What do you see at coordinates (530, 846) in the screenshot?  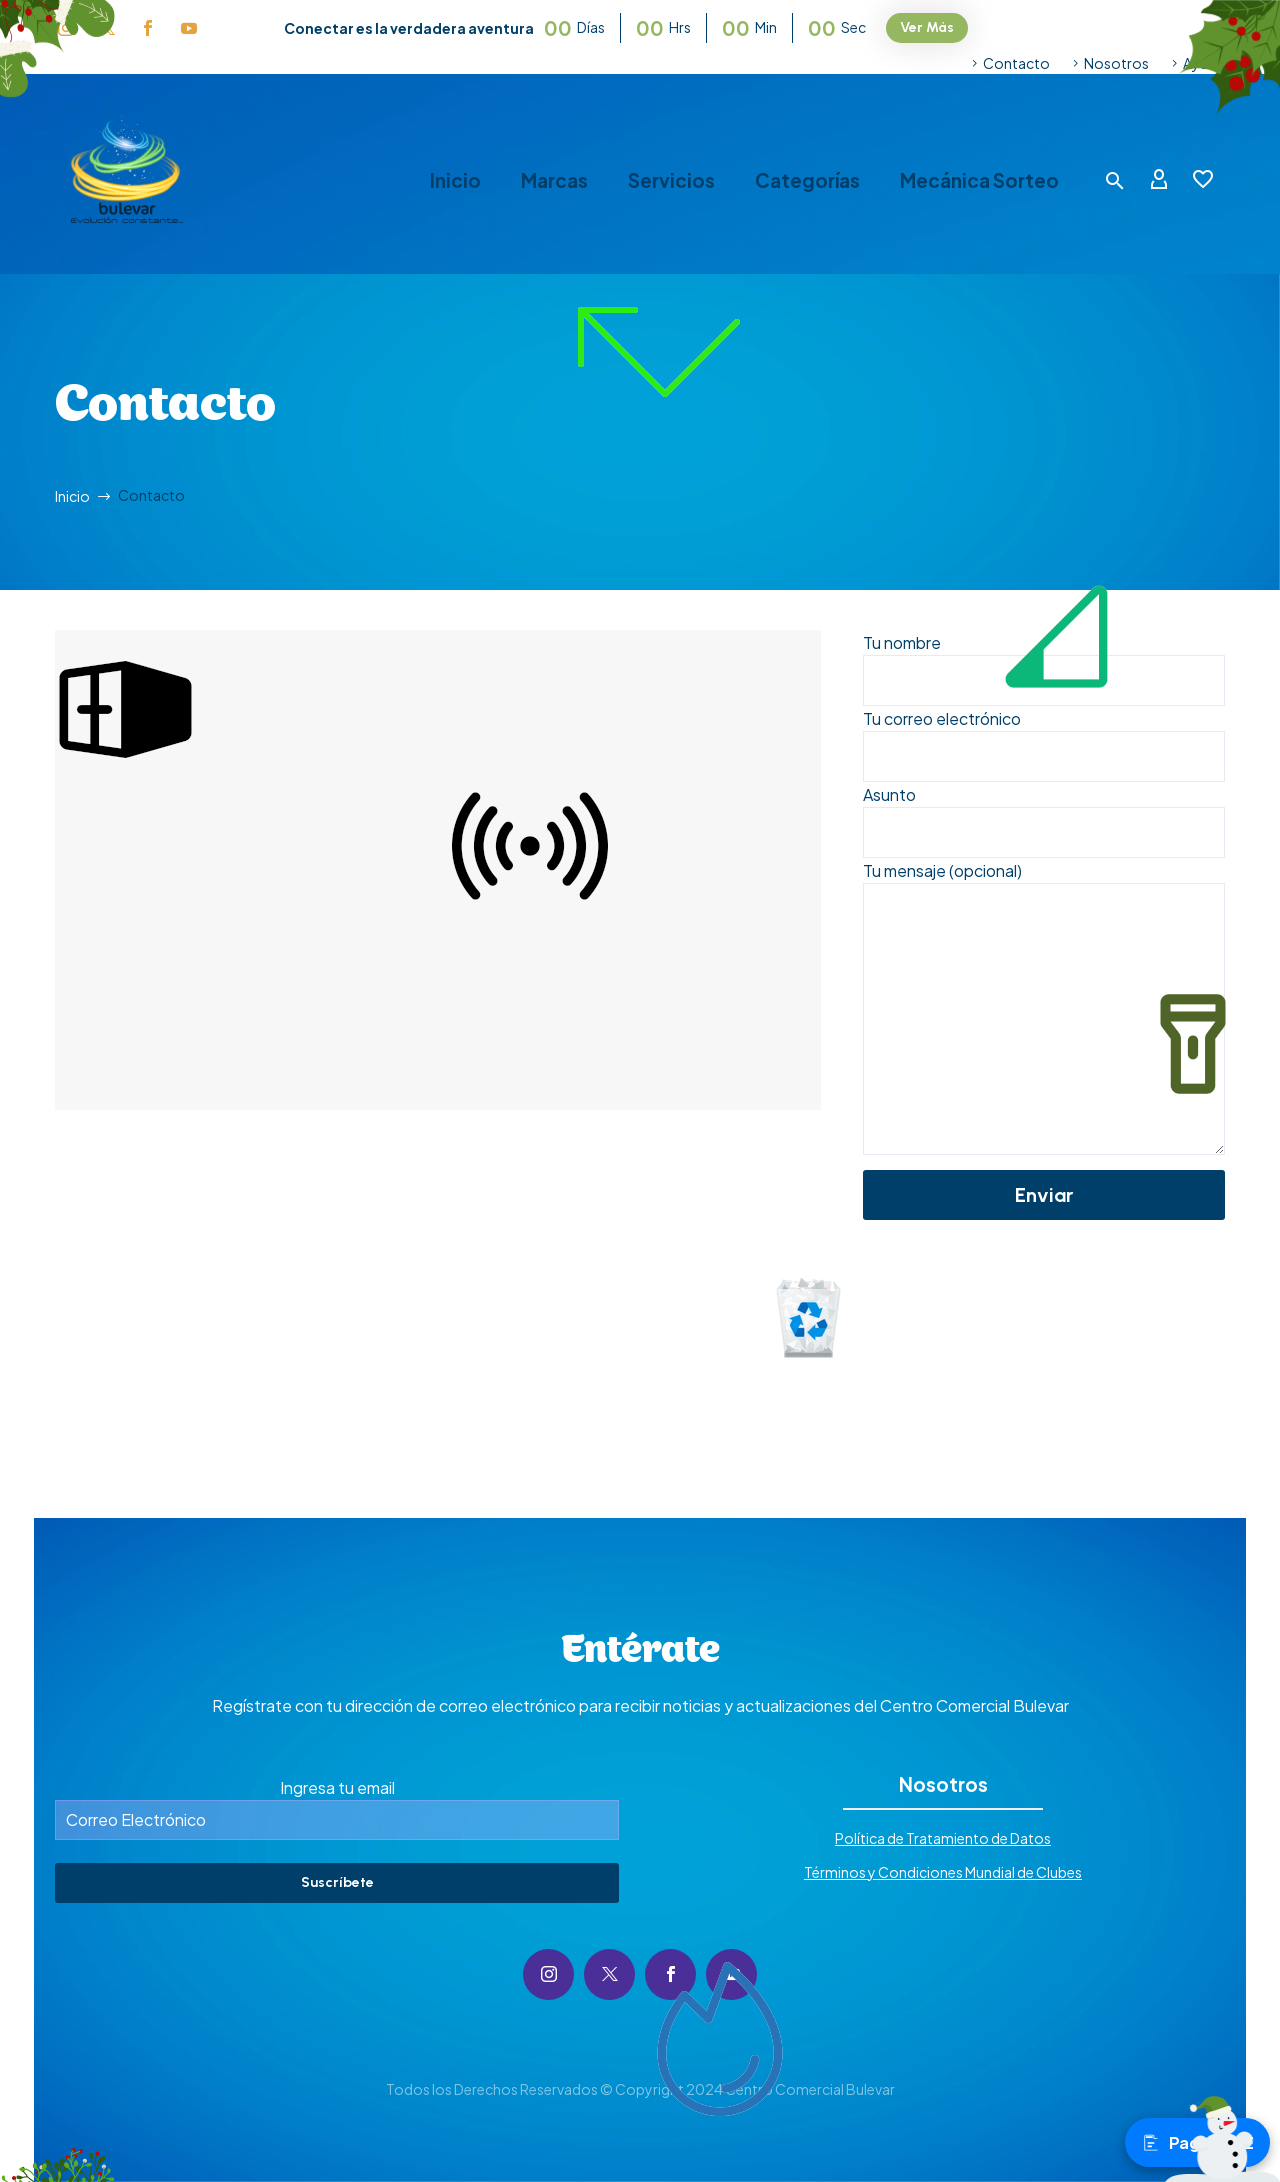 I see `access radio or audio streaming` at bounding box center [530, 846].